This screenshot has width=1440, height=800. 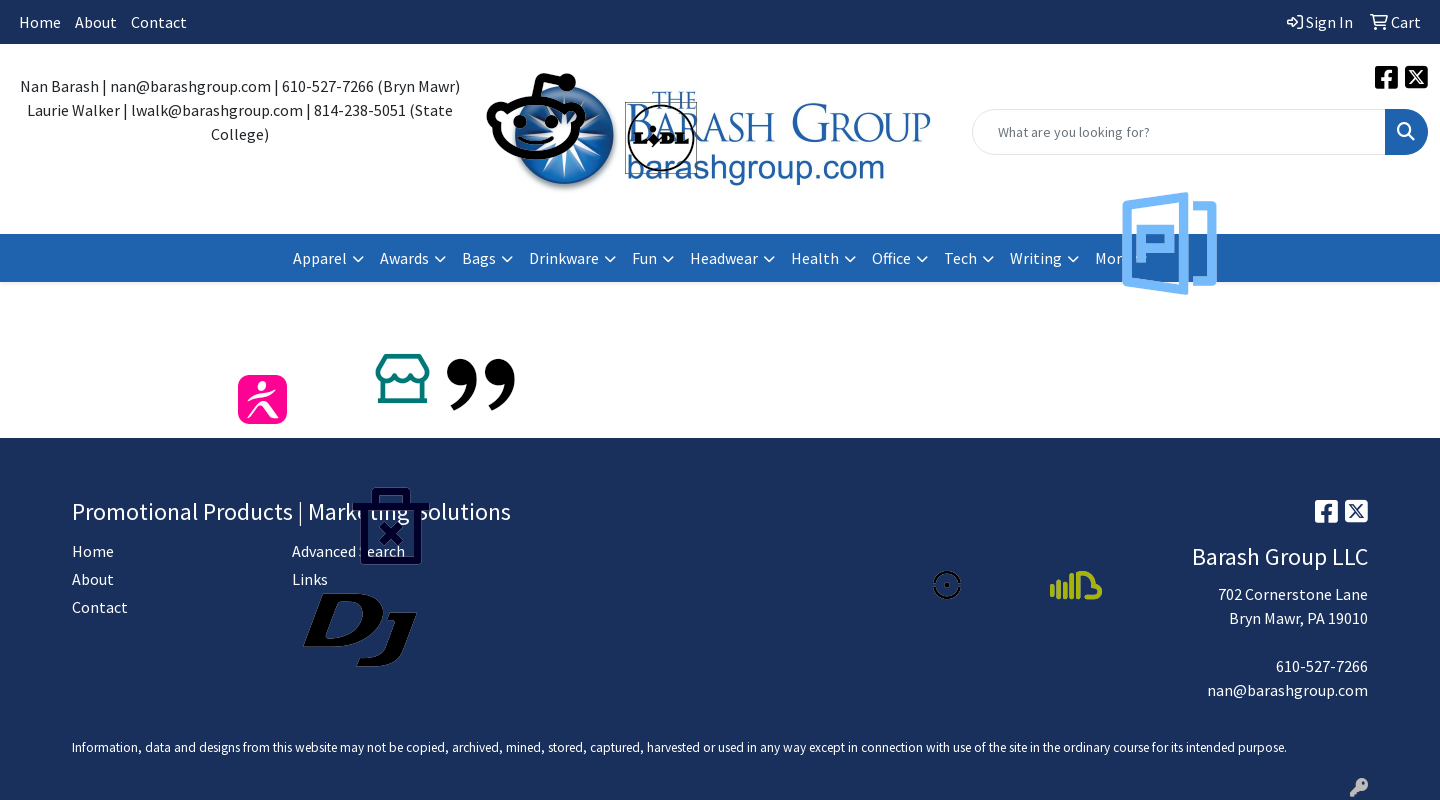 I want to click on open soundcloud app, so click(x=1076, y=584).